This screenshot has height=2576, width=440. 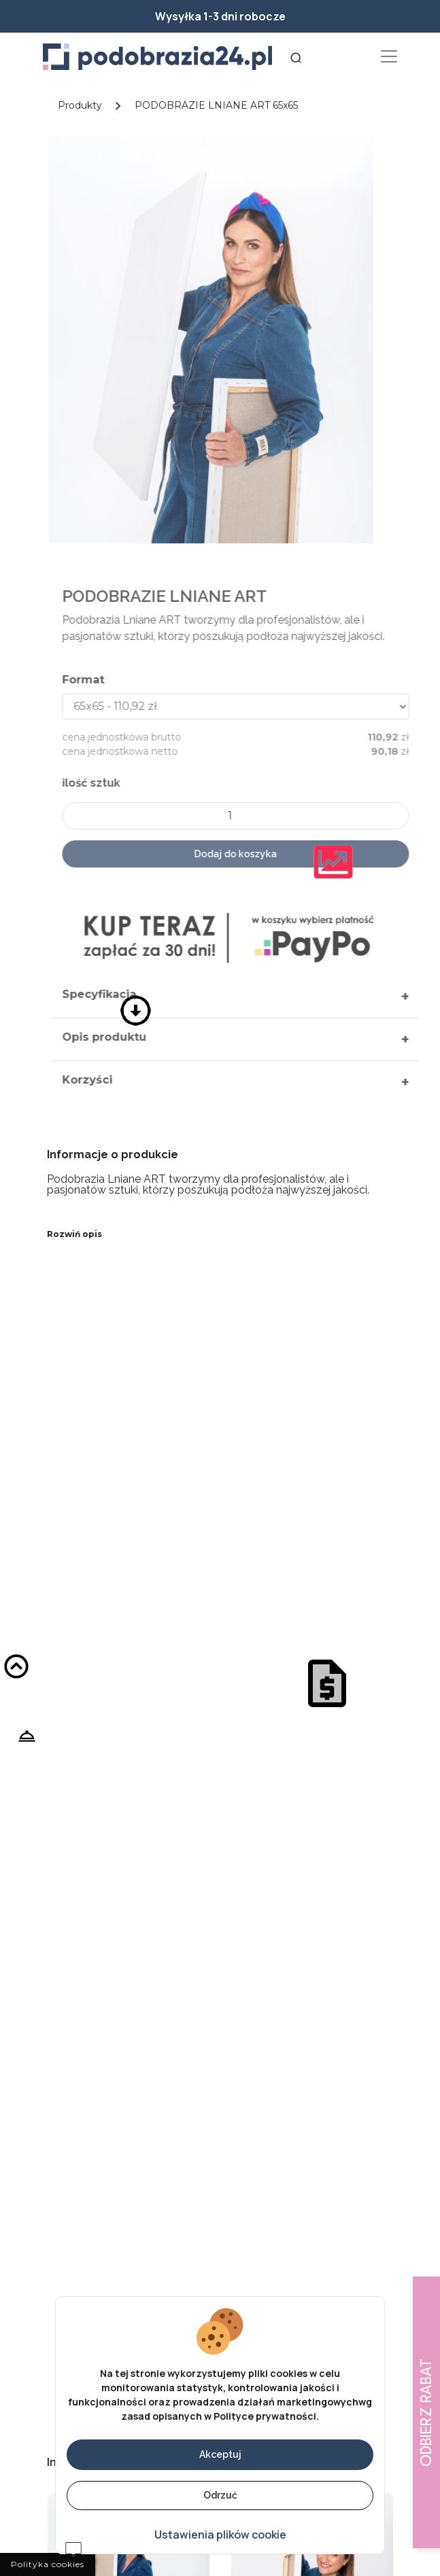 What do you see at coordinates (327, 1683) in the screenshot?
I see `request a price quote or estimate` at bounding box center [327, 1683].